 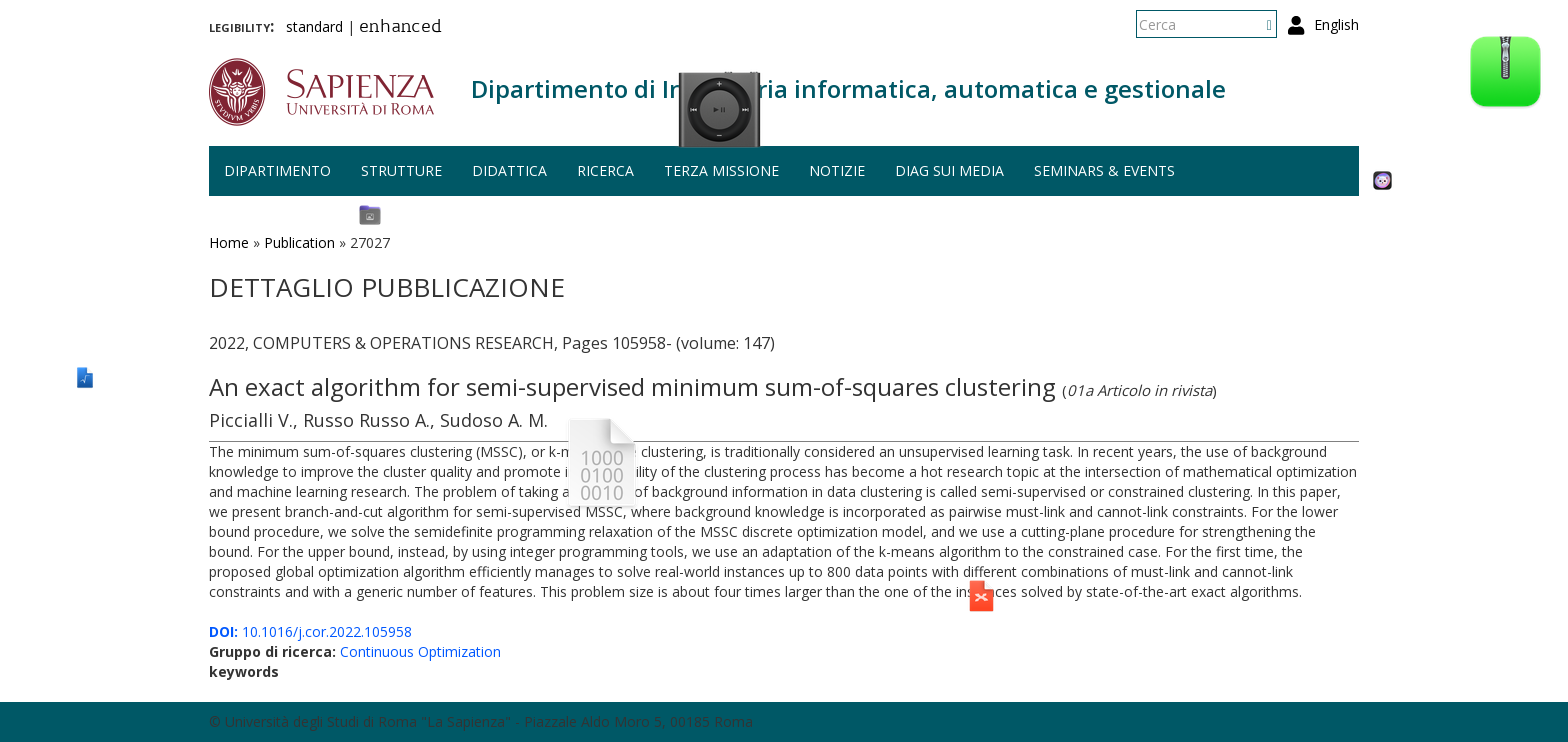 I want to click on open archive utility to compress or extract files, so click(x=1505, y=71).